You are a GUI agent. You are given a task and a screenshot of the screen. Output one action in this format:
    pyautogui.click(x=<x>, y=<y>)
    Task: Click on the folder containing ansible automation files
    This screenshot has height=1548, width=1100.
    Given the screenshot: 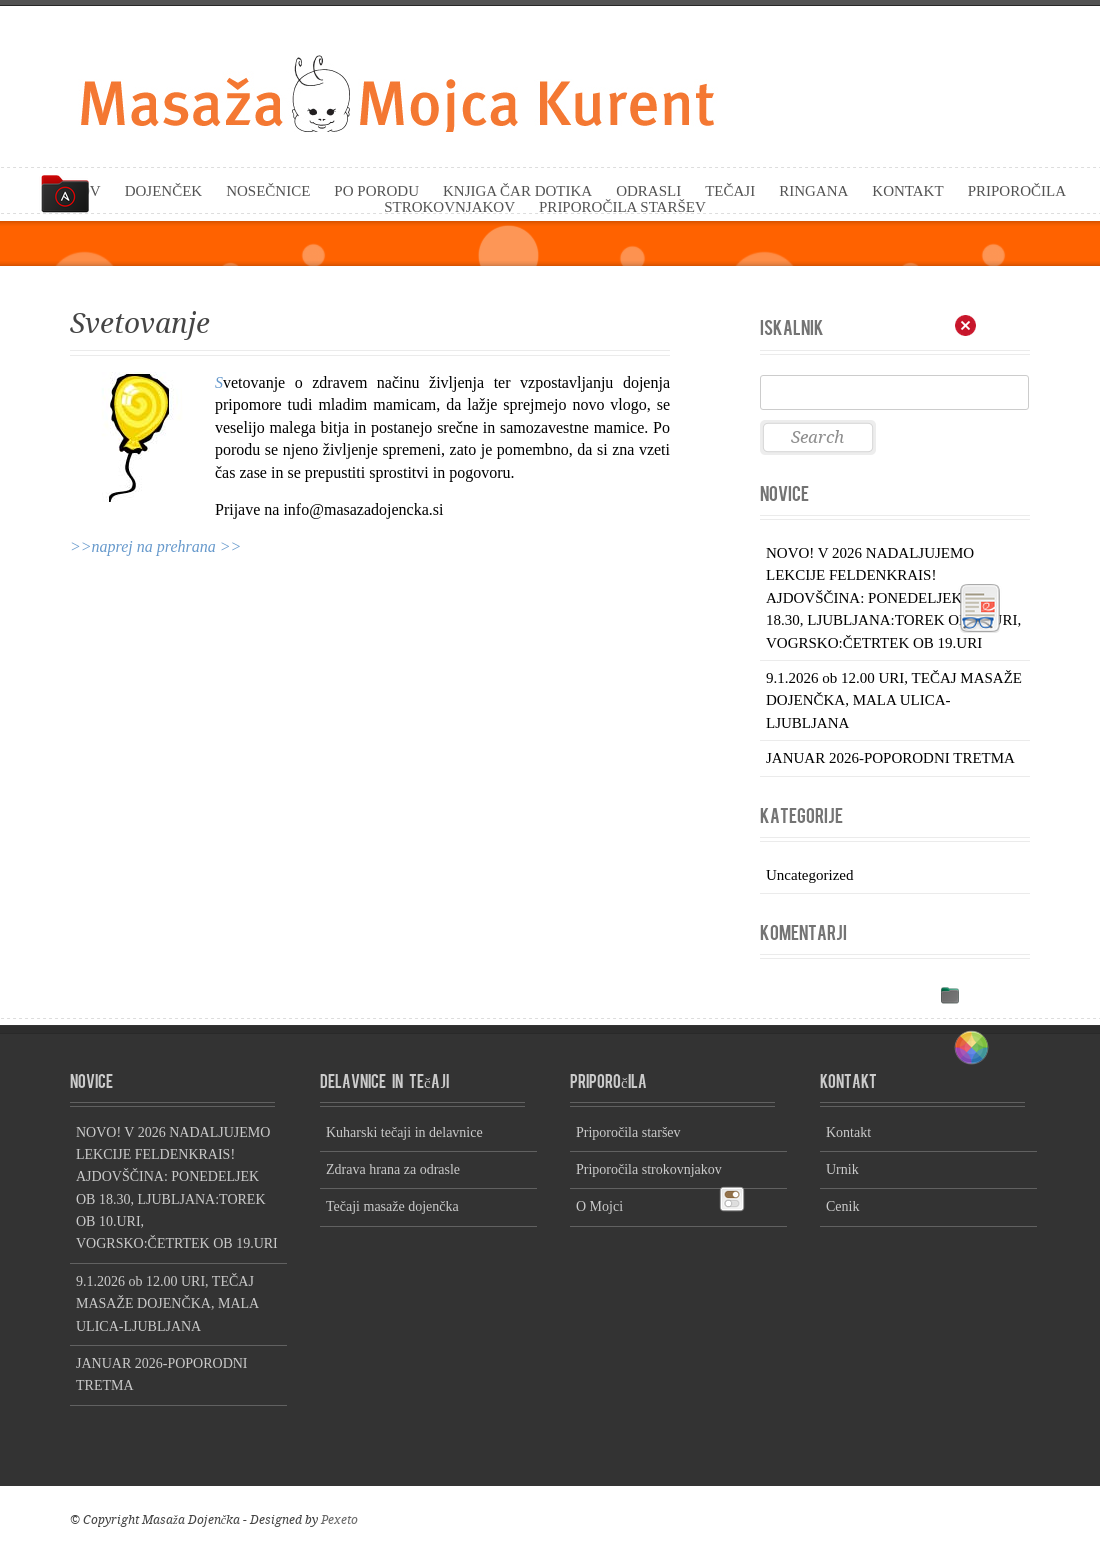 What is the action you would take?
    pyautogui.click(x=65, y=195)
    